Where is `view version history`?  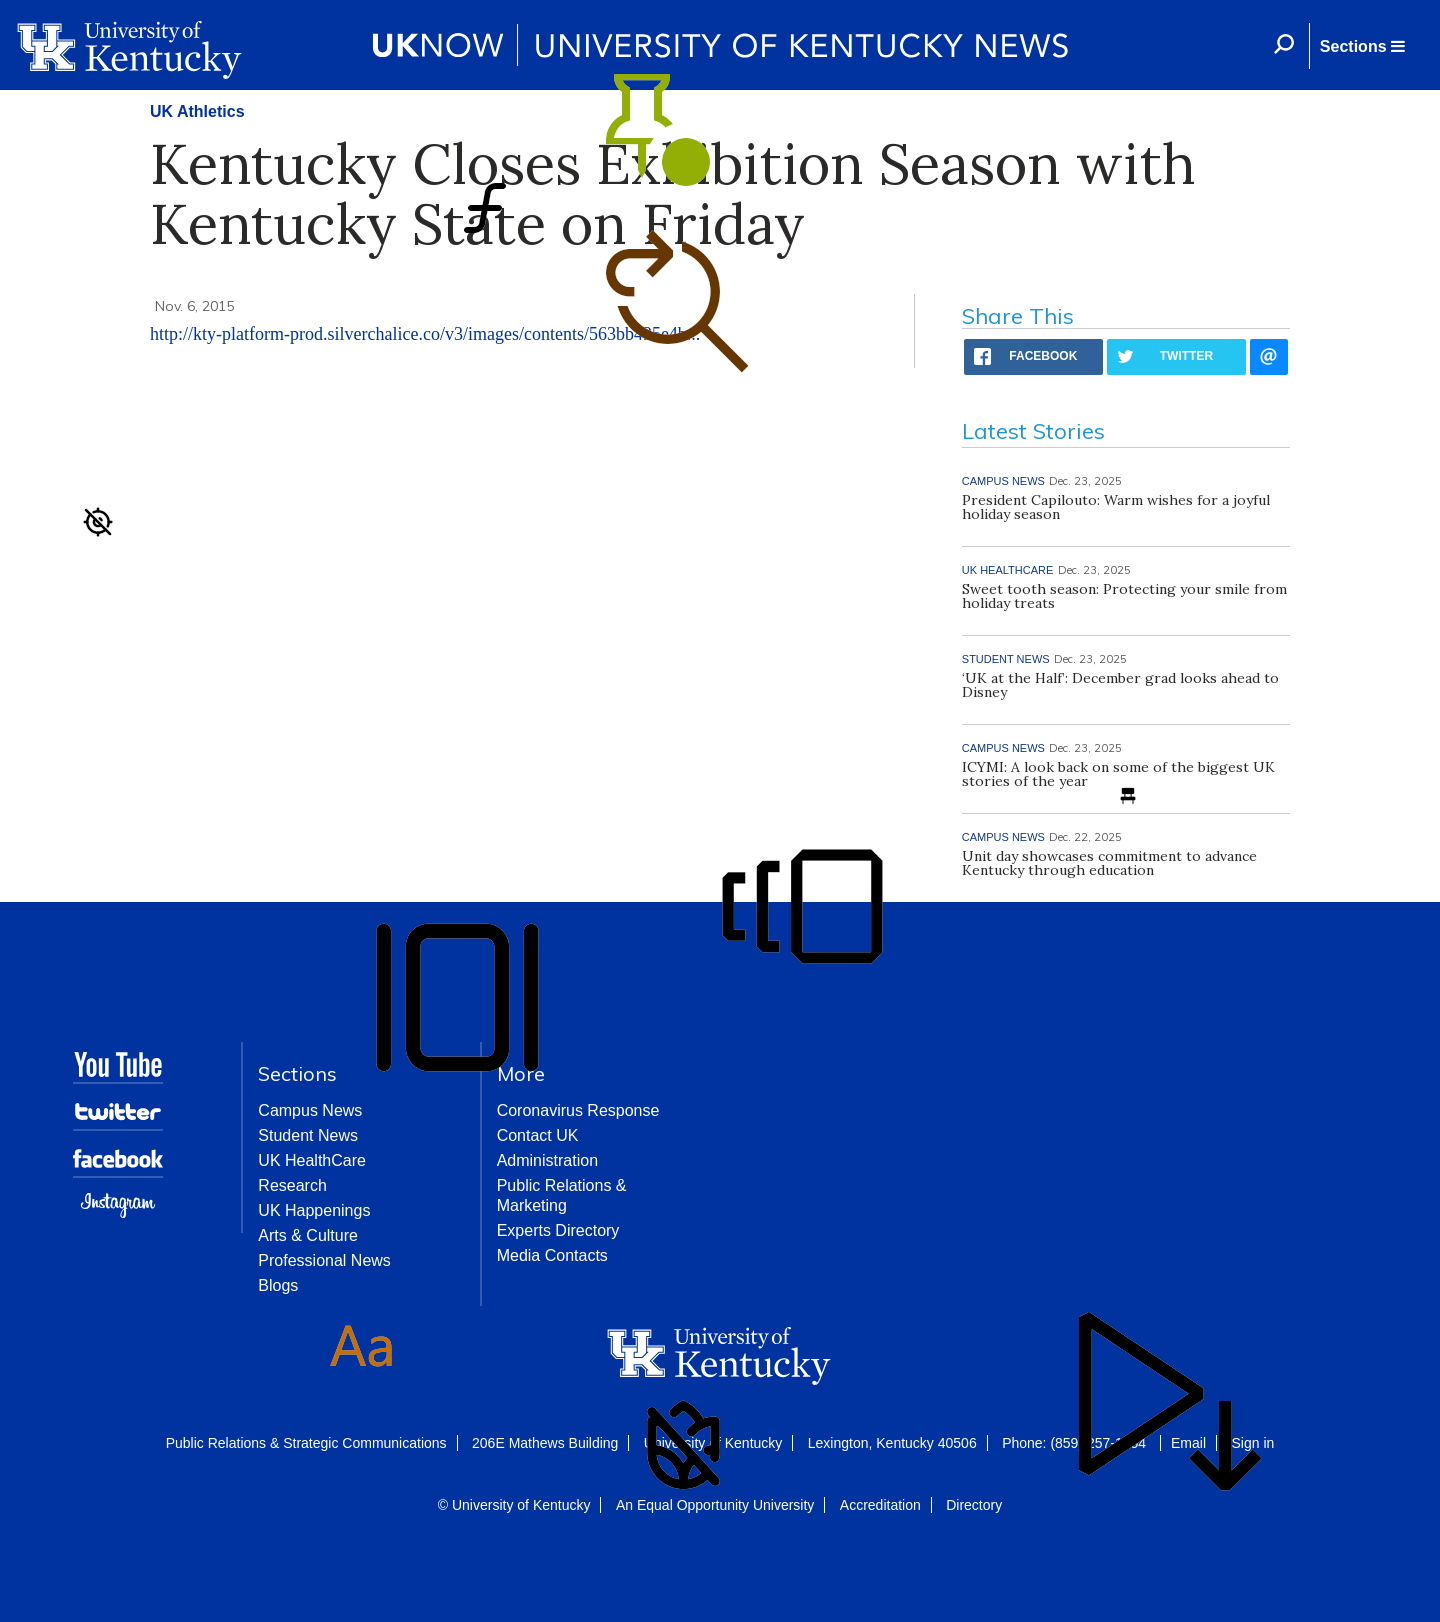
view version history is located at coordinates (802, 906).